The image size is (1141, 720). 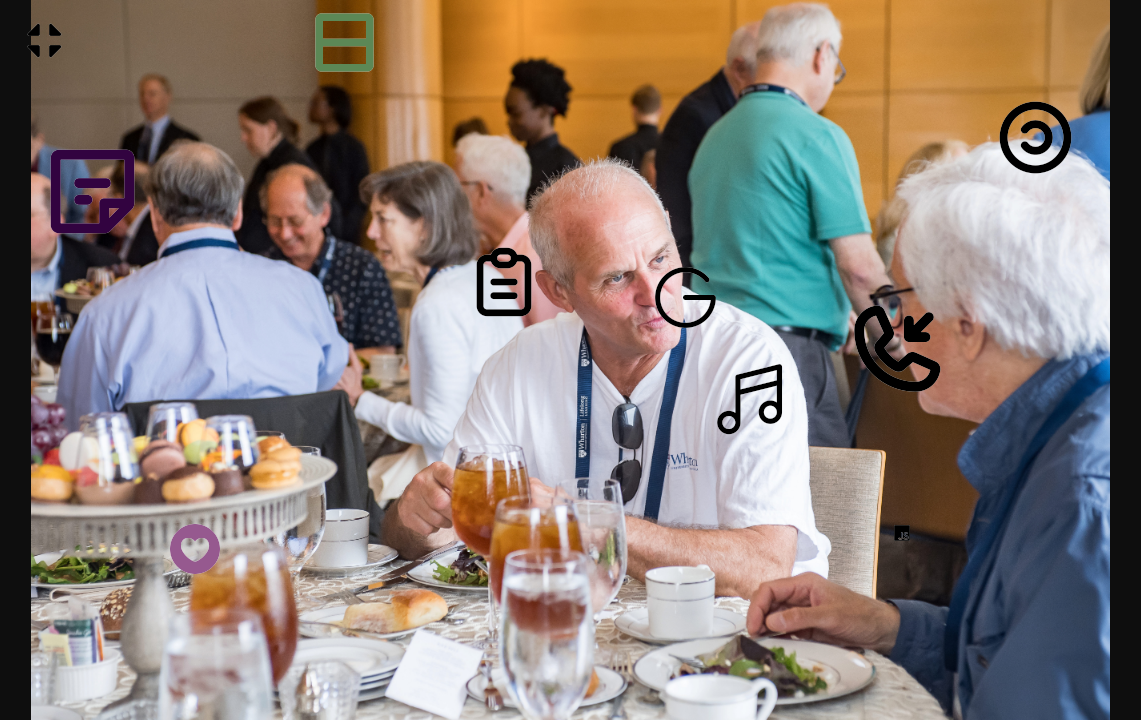 I want to click on sign in with Google, so click(x=685, y=297).